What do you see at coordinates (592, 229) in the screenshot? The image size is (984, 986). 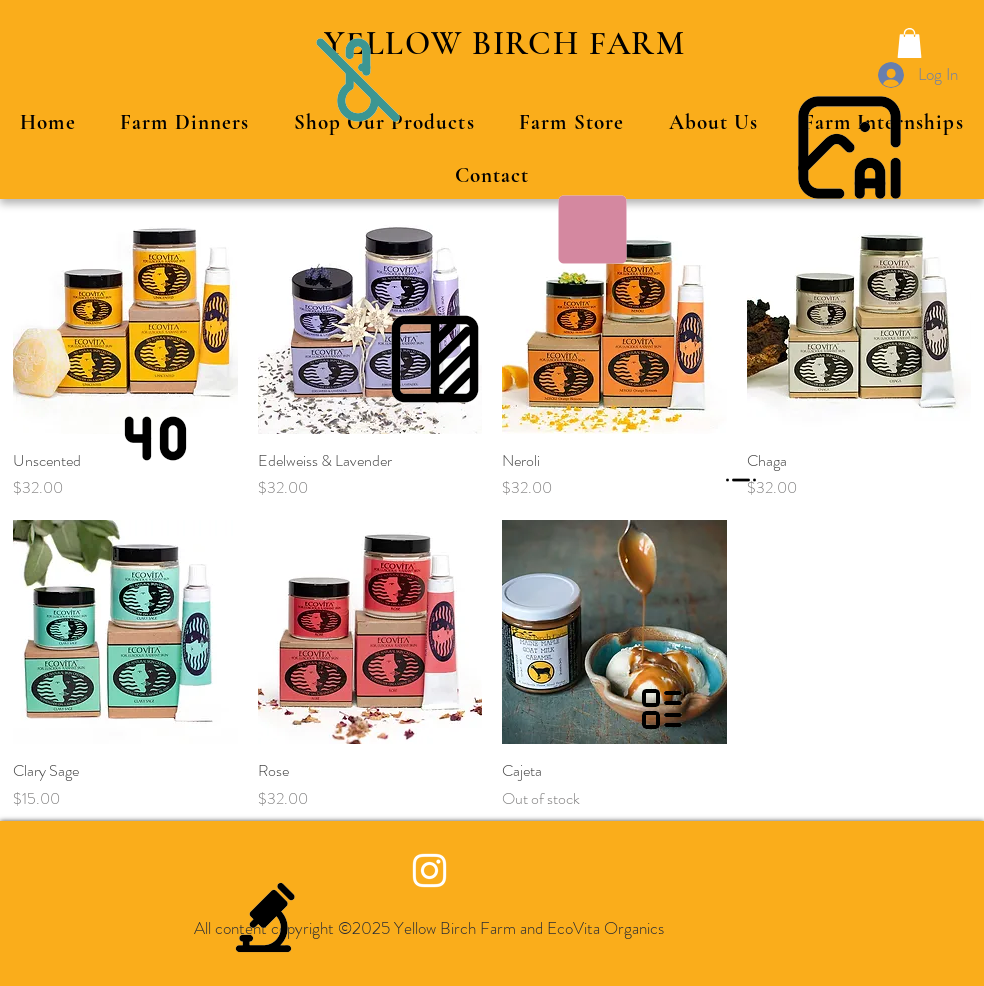 I see `stop media playback` at bounding box center [592, 229].